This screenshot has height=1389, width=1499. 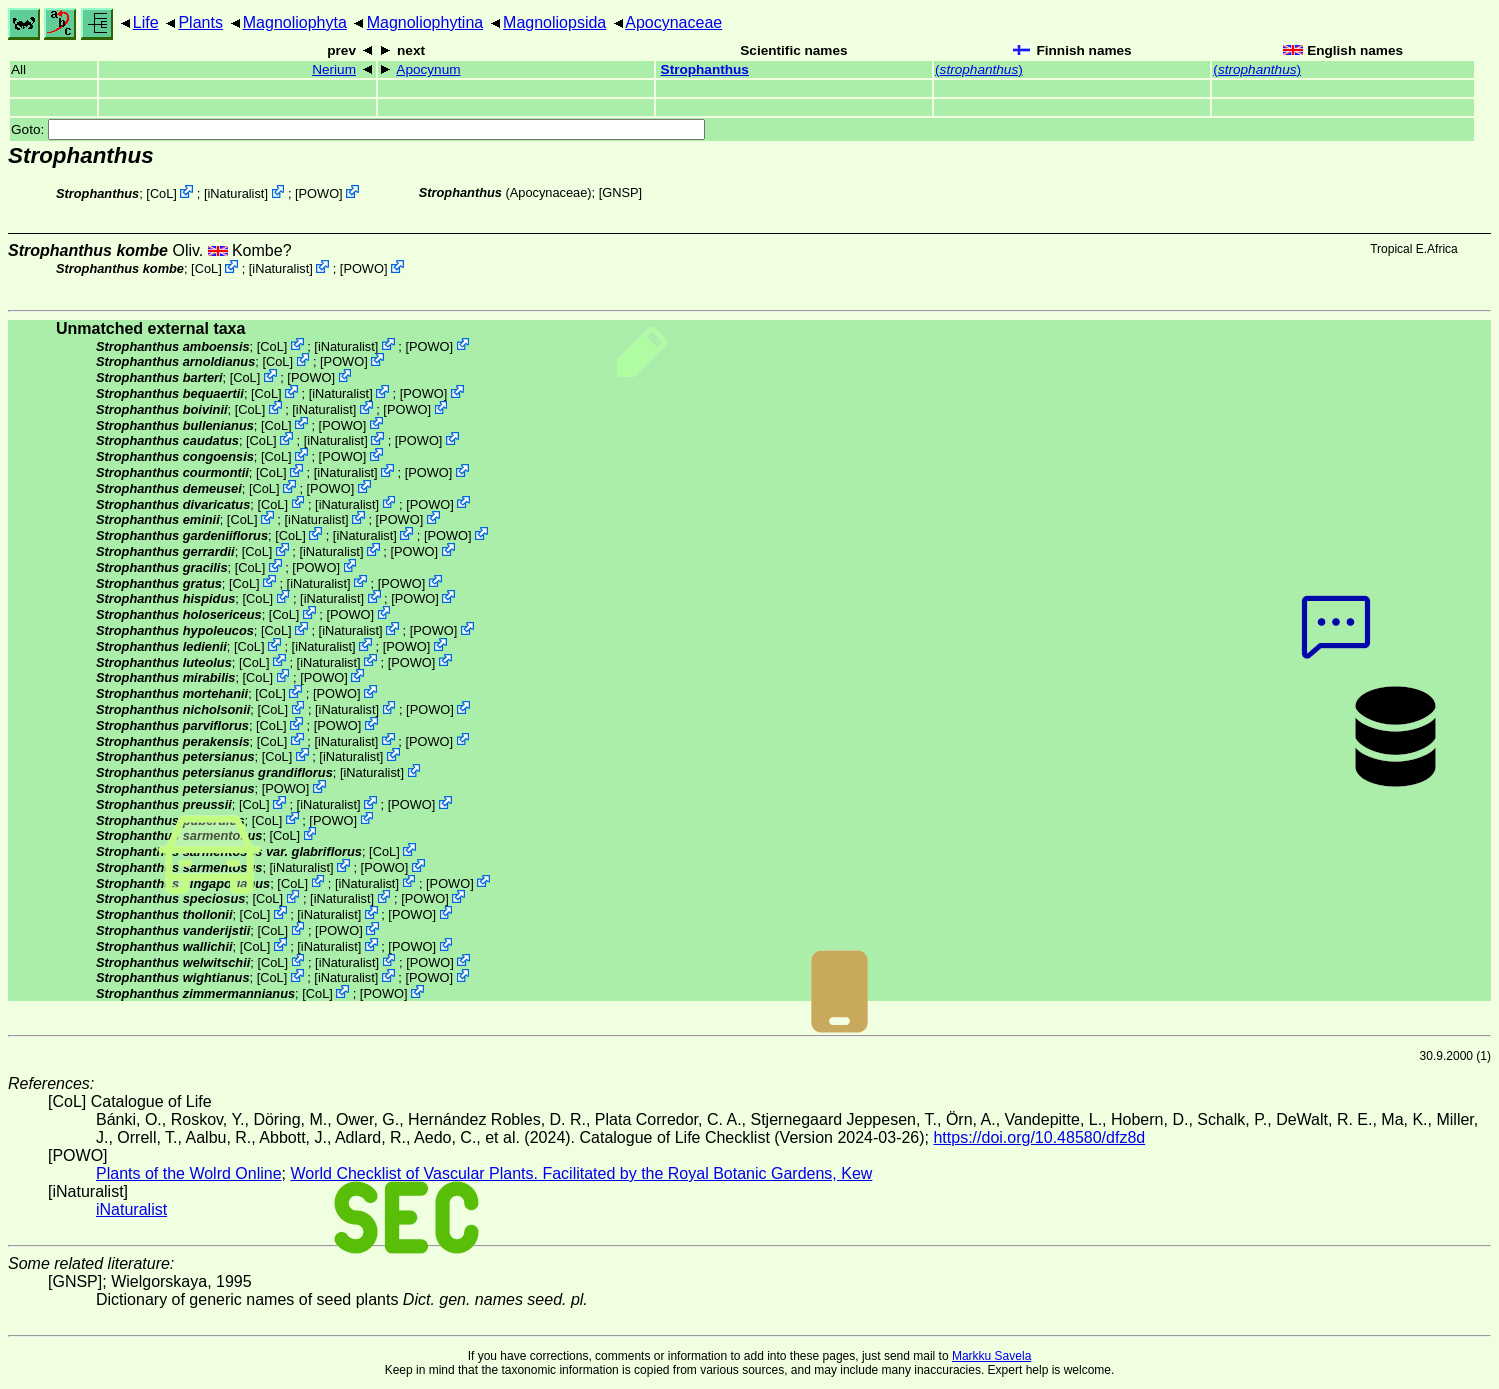 What do you see at coordinates (1336, 622) in the screenshot?
I see `open chat or messaging` at bounding box center [1336, 622].